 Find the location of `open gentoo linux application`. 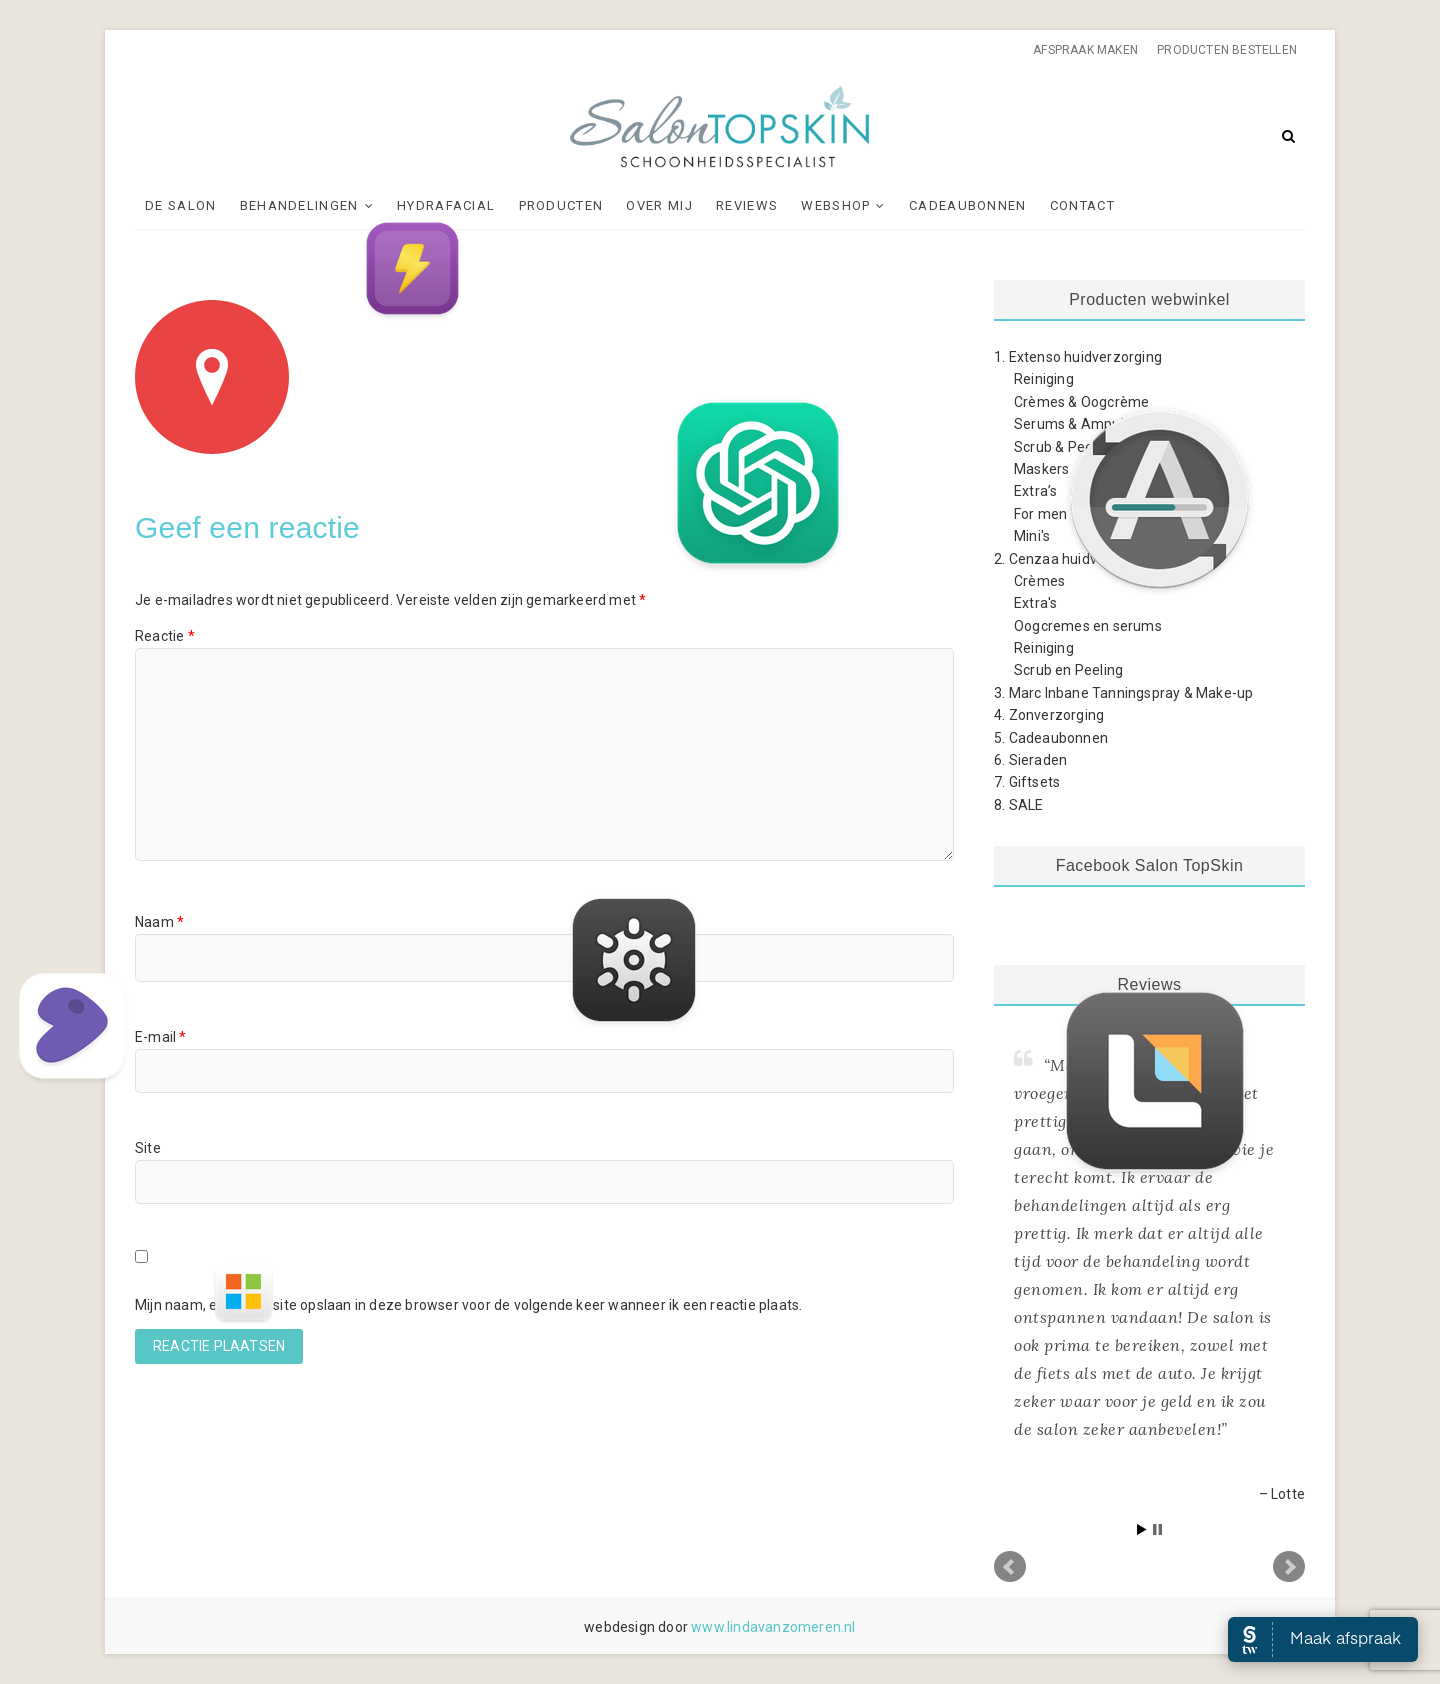

open gentoo linux application is located at coordinates (72, 1026).